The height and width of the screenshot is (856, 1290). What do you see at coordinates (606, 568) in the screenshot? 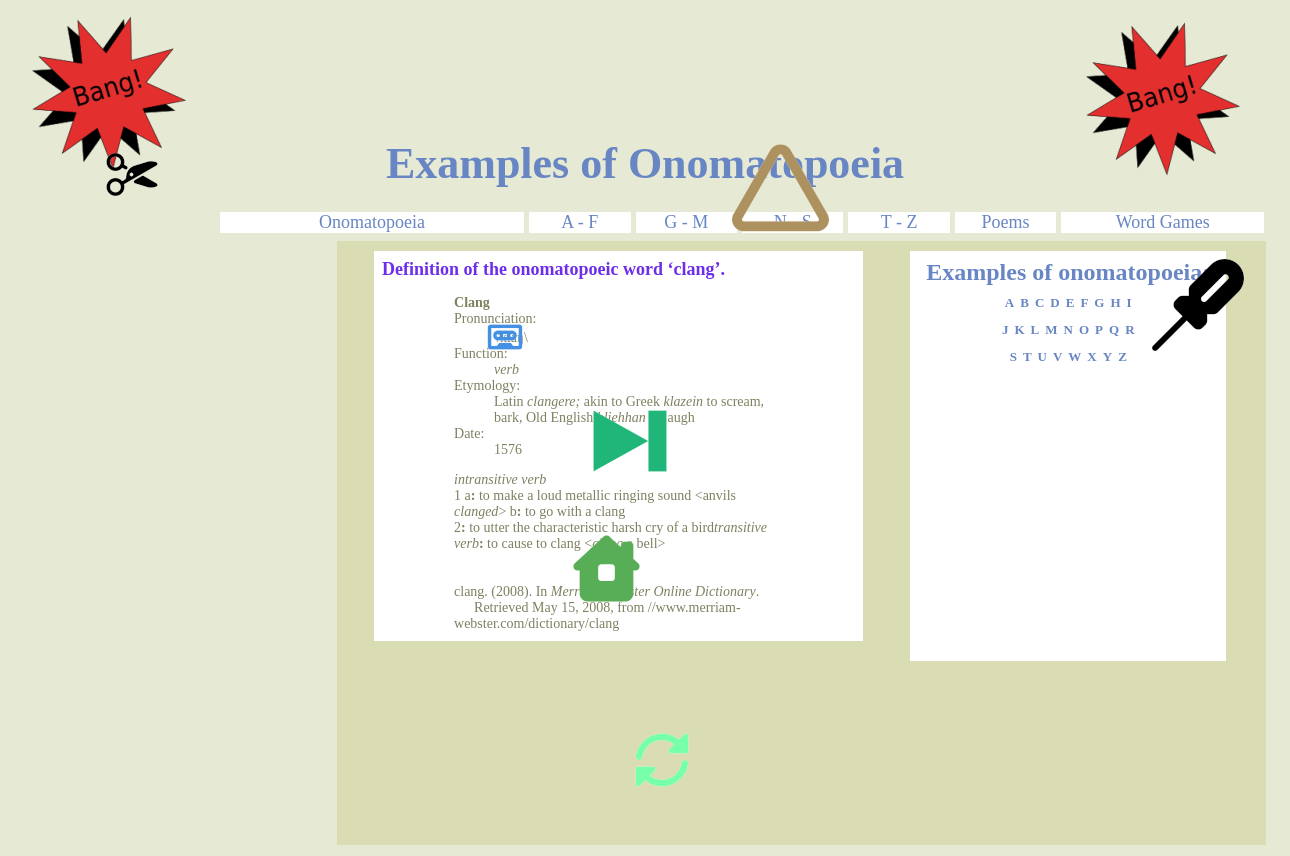
I see `navigate to home screen` at bounding box center [606, 568].